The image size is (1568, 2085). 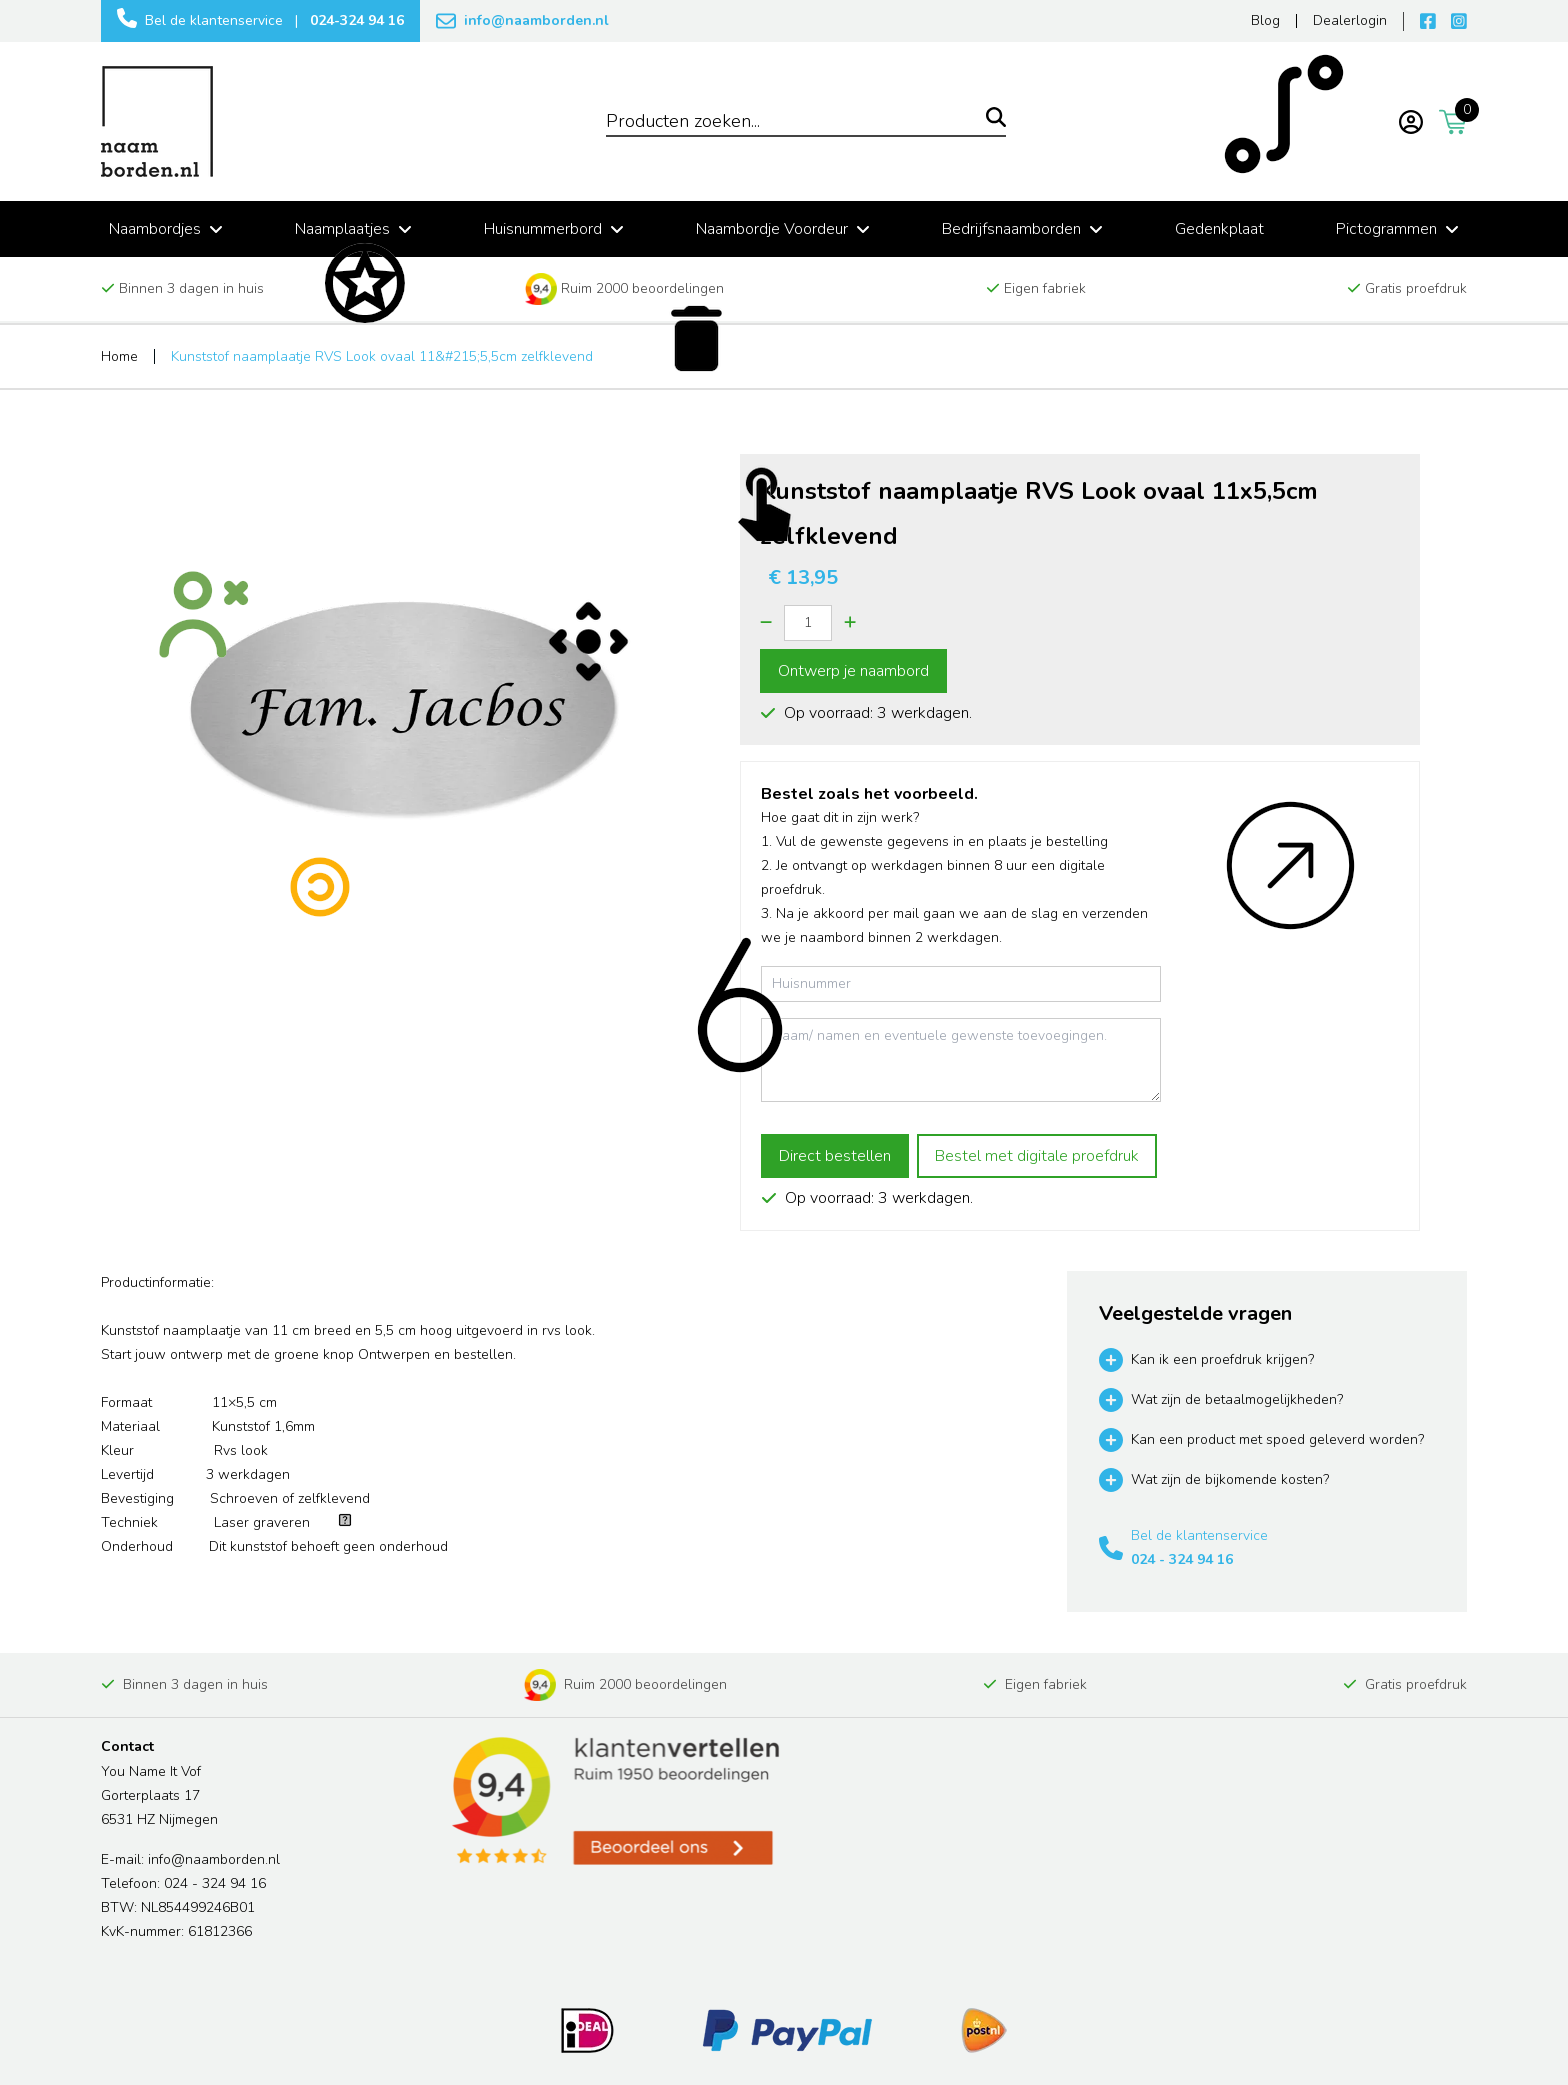 What do you see at coordinates (588, 641) in the screenshot?
I see `pan or move the camera view` at bounding box center [588, 641].